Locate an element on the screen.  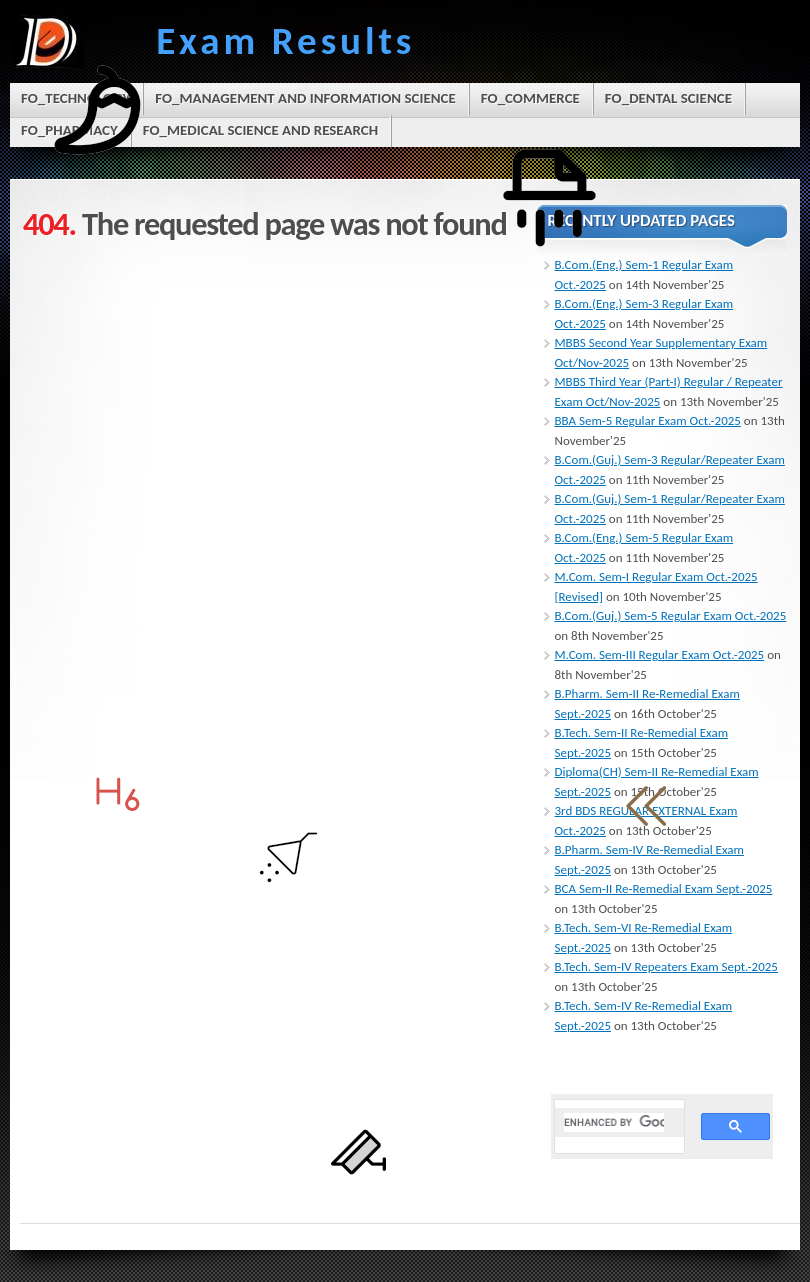
shower or bathroom amenity indicator is located at coordinates (287, 854).